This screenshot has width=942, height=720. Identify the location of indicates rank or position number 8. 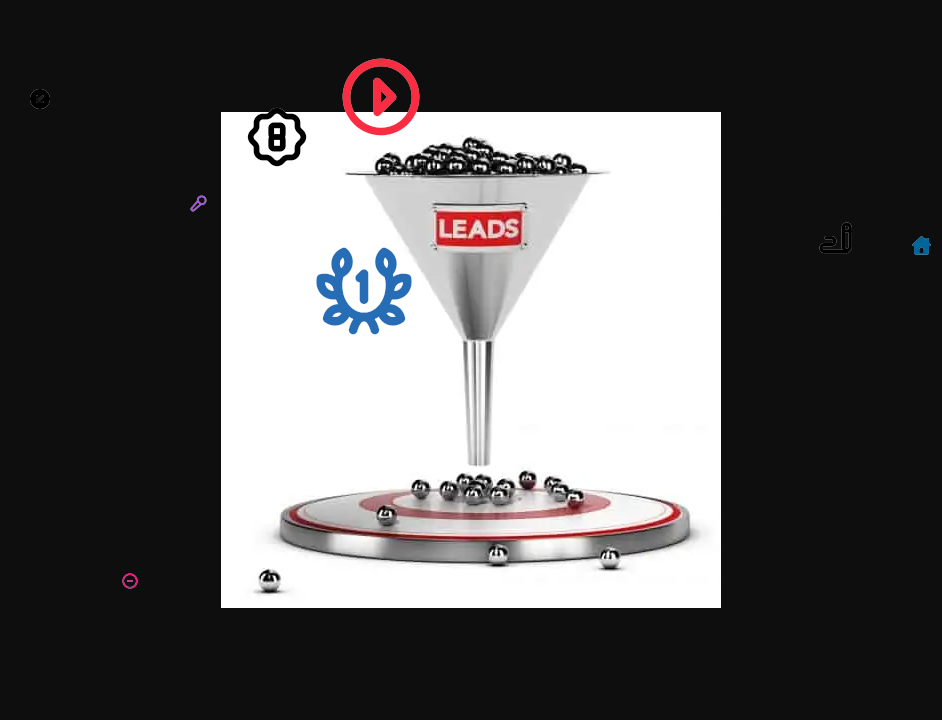
(277, 137).